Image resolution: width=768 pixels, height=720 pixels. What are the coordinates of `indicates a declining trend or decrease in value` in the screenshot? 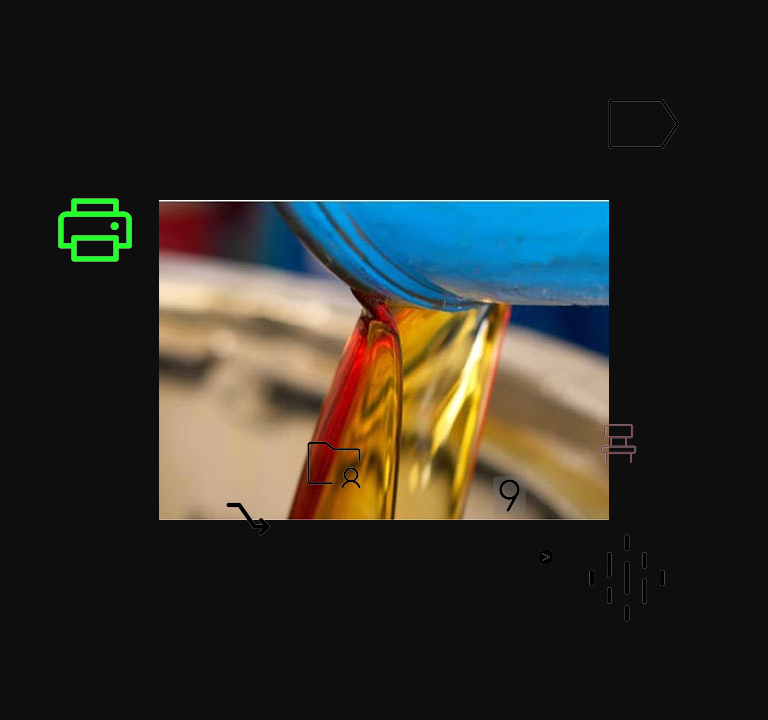 It's located at (248, 518).